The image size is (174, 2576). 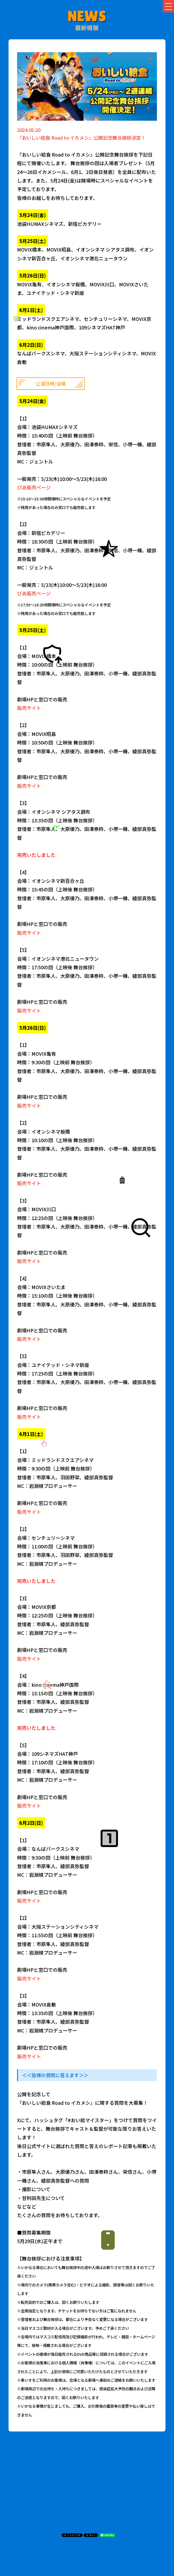 What do you see at coordinates (47, 1684) in the screenshot?
I see `share your home address or location` at bounding box center [47, 1684].